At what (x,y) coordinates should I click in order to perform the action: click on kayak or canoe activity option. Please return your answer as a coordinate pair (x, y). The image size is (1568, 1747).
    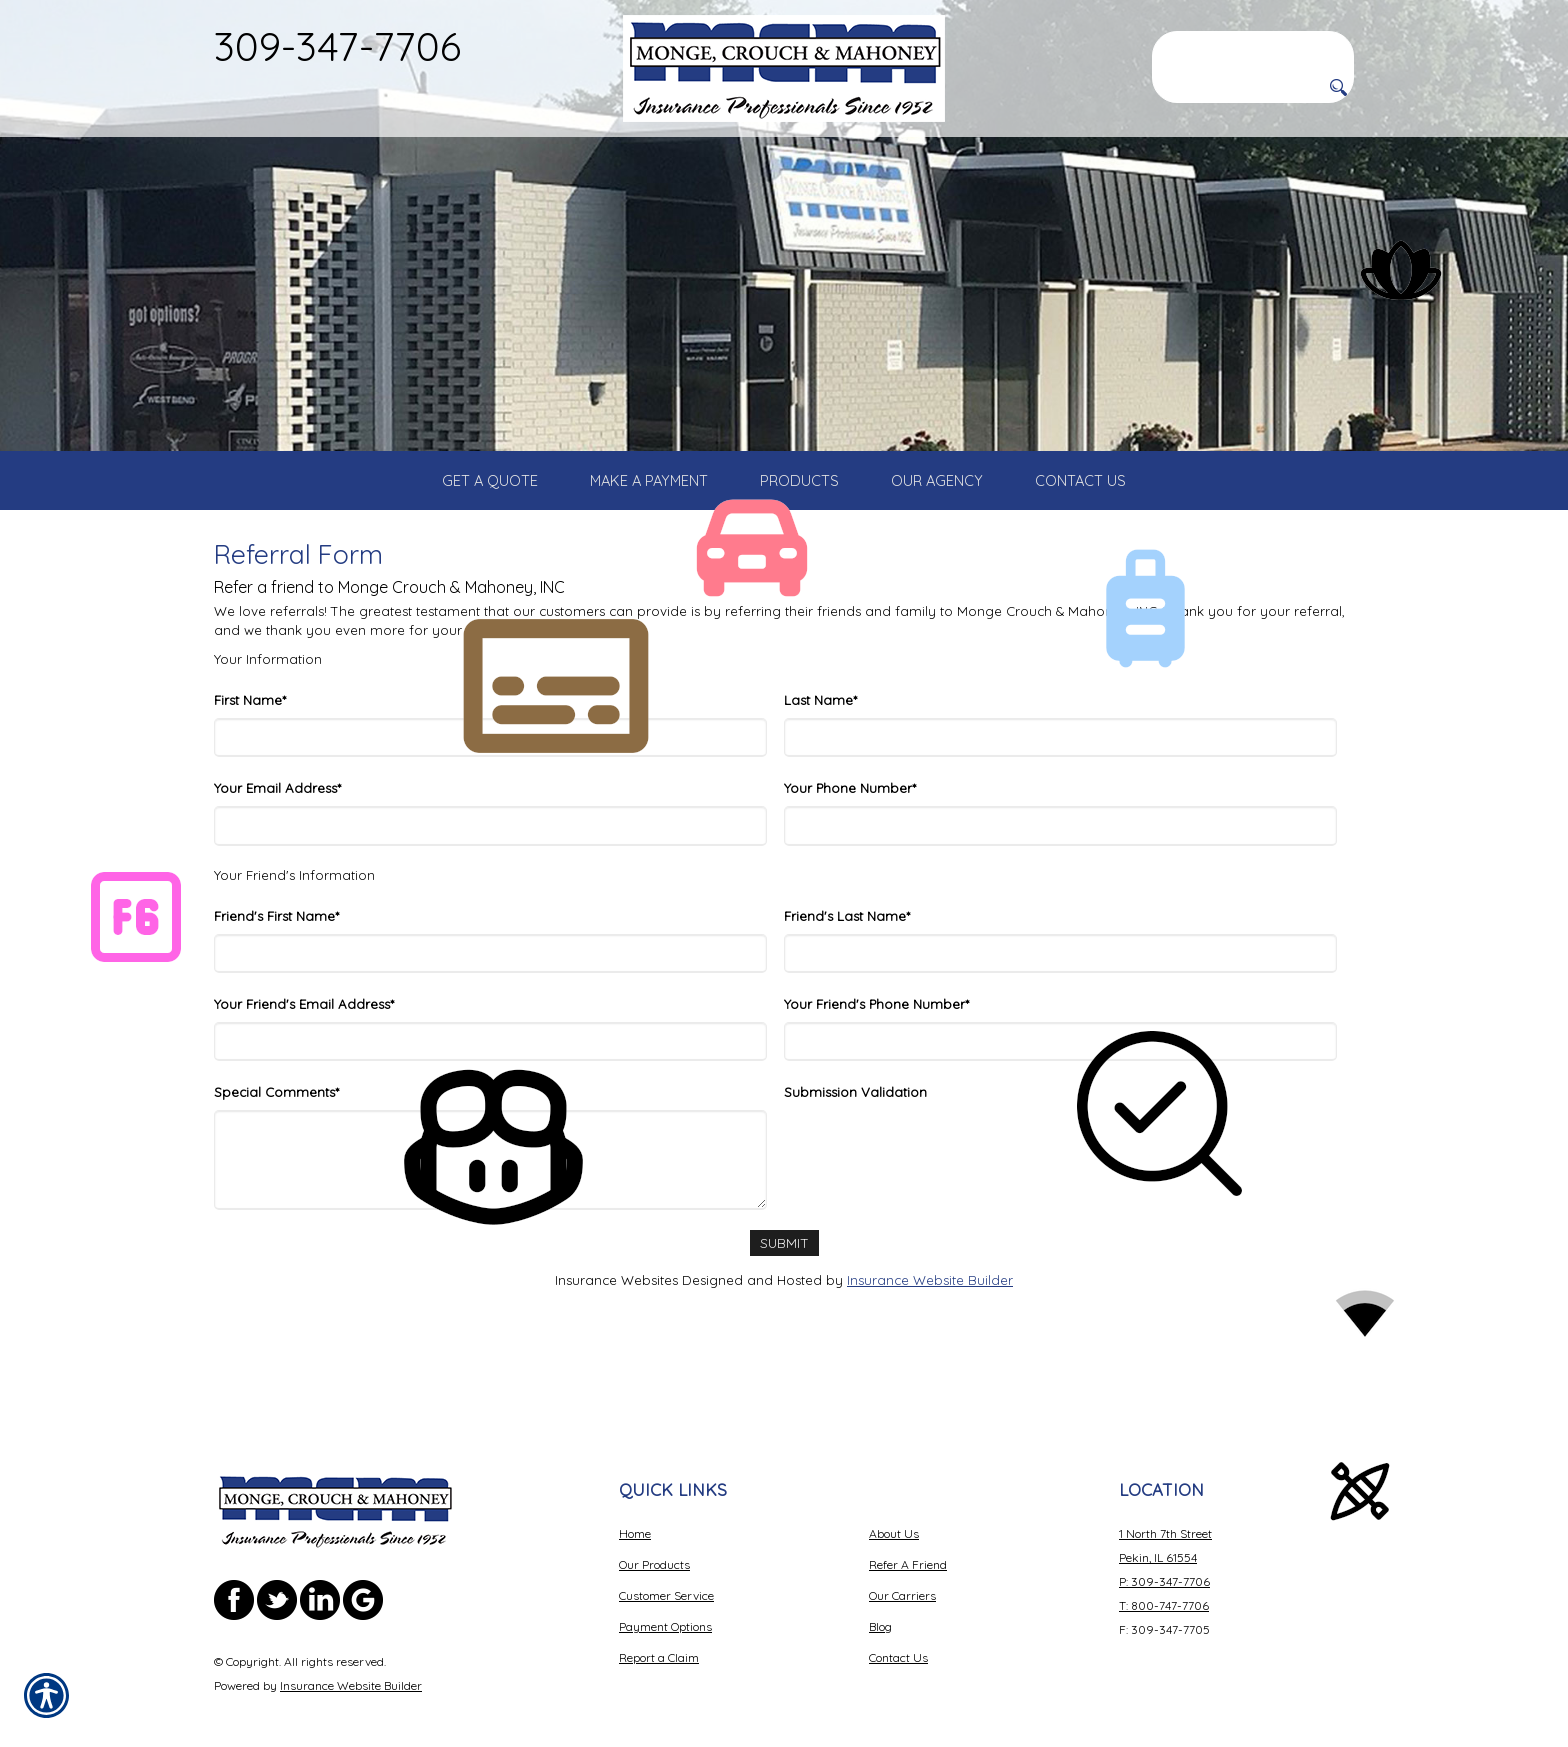
    Looking at the image, I should click on (1360, 1491).